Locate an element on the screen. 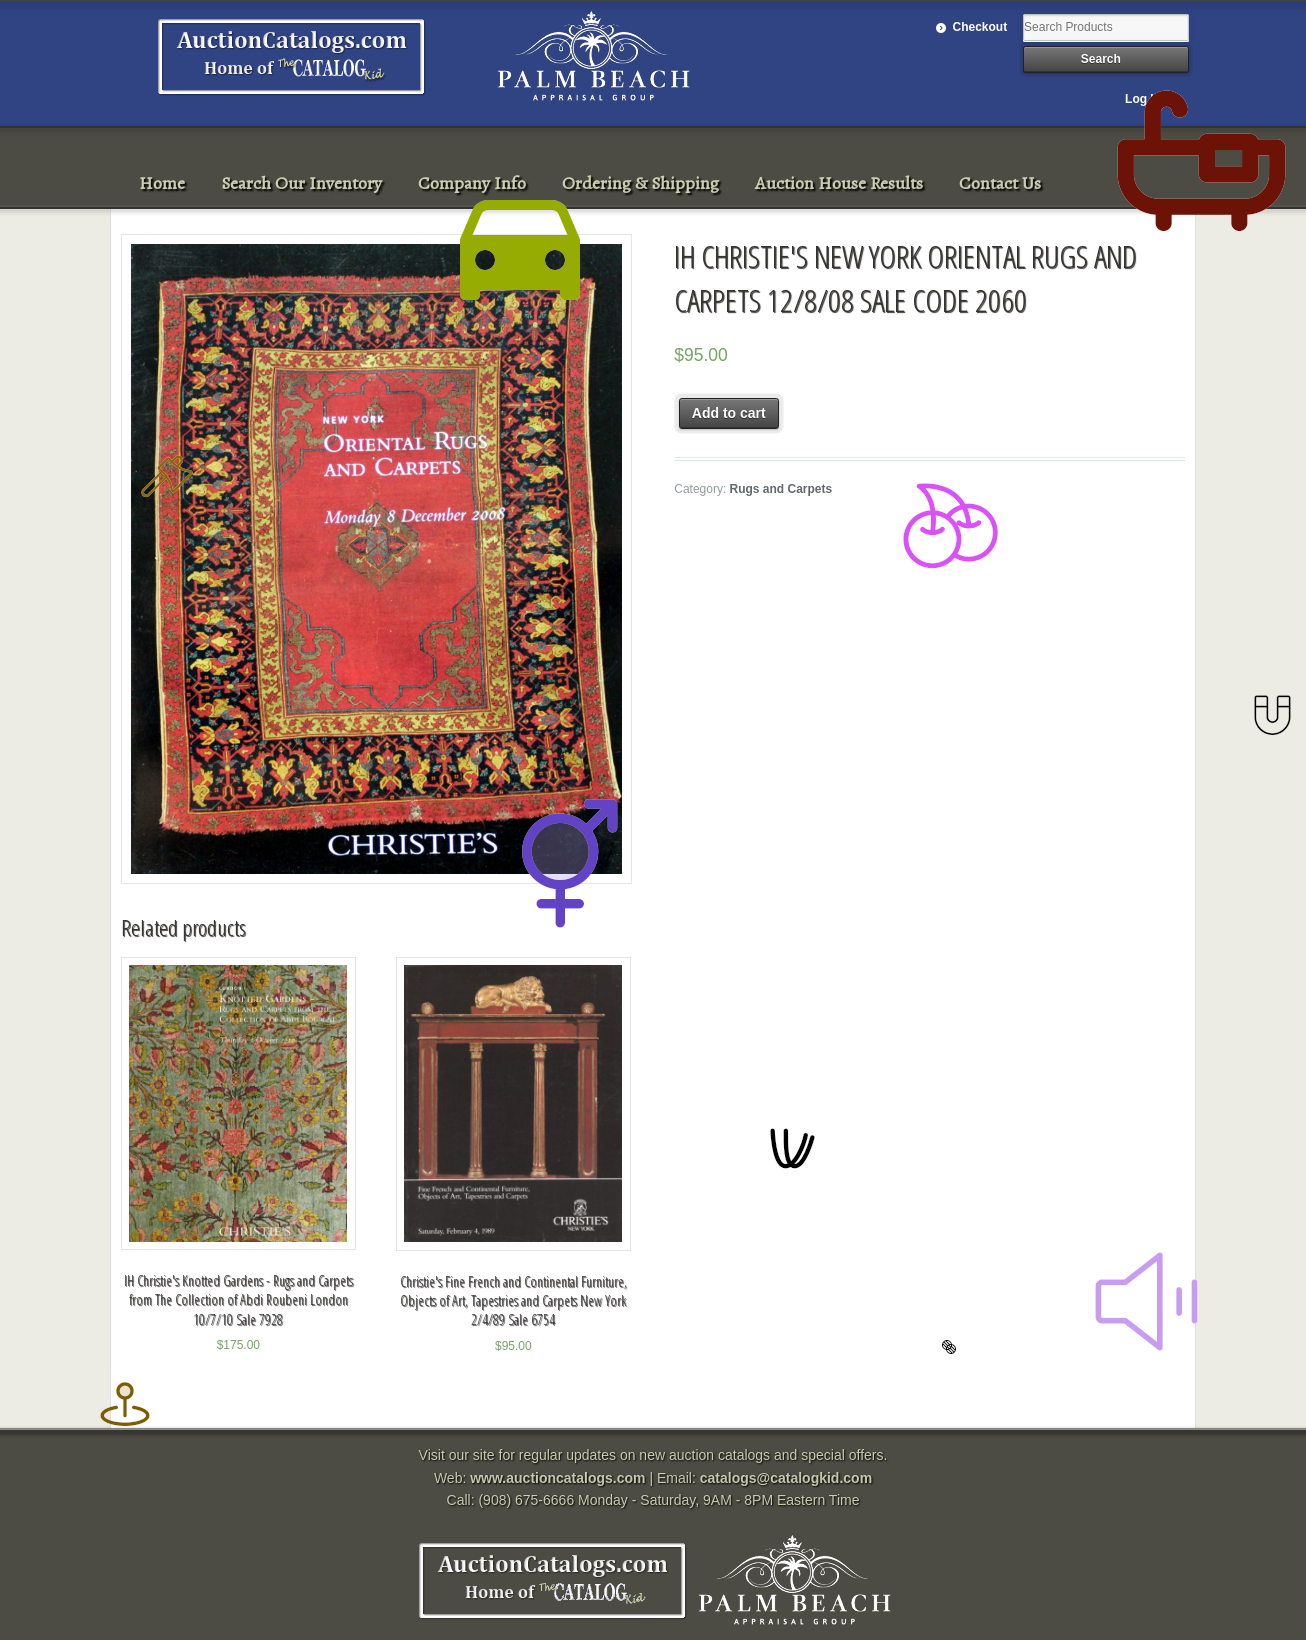  increase or adjust volume level is located at coordinates (1144, 1301).